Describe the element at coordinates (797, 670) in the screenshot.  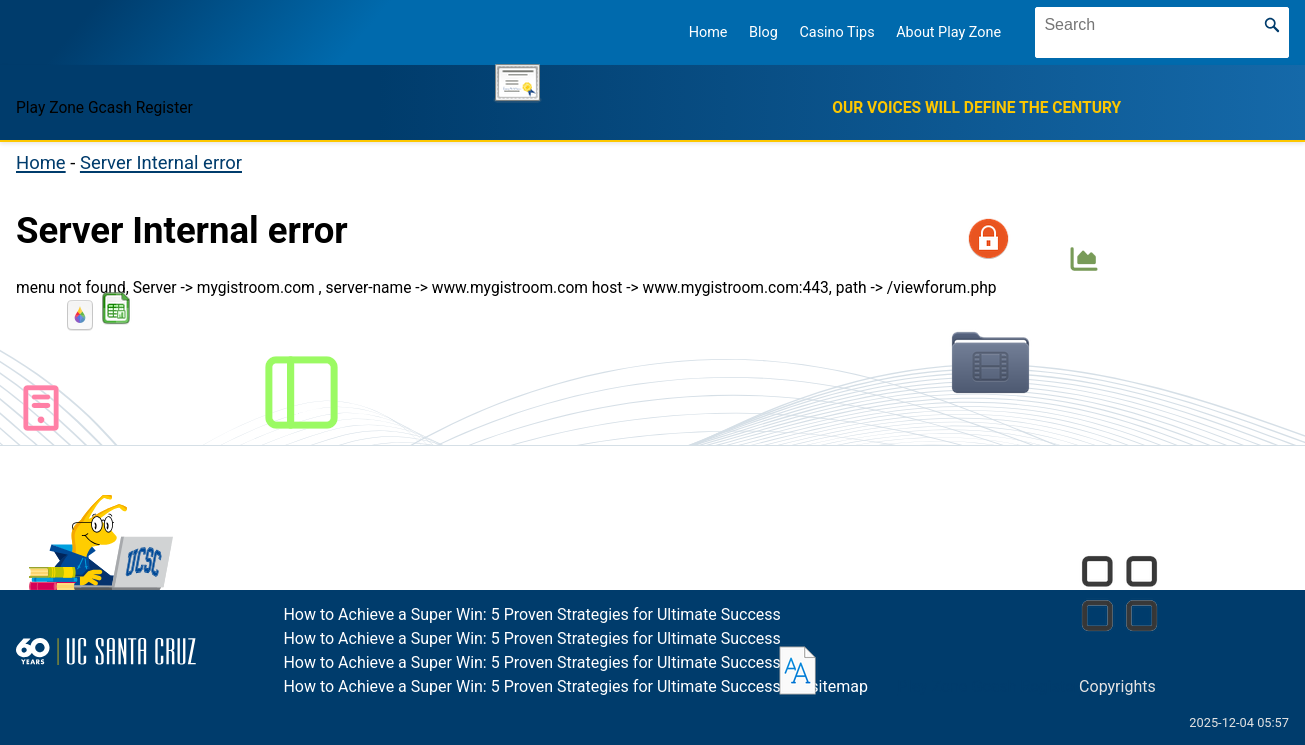
I see `open a font file` at that location.